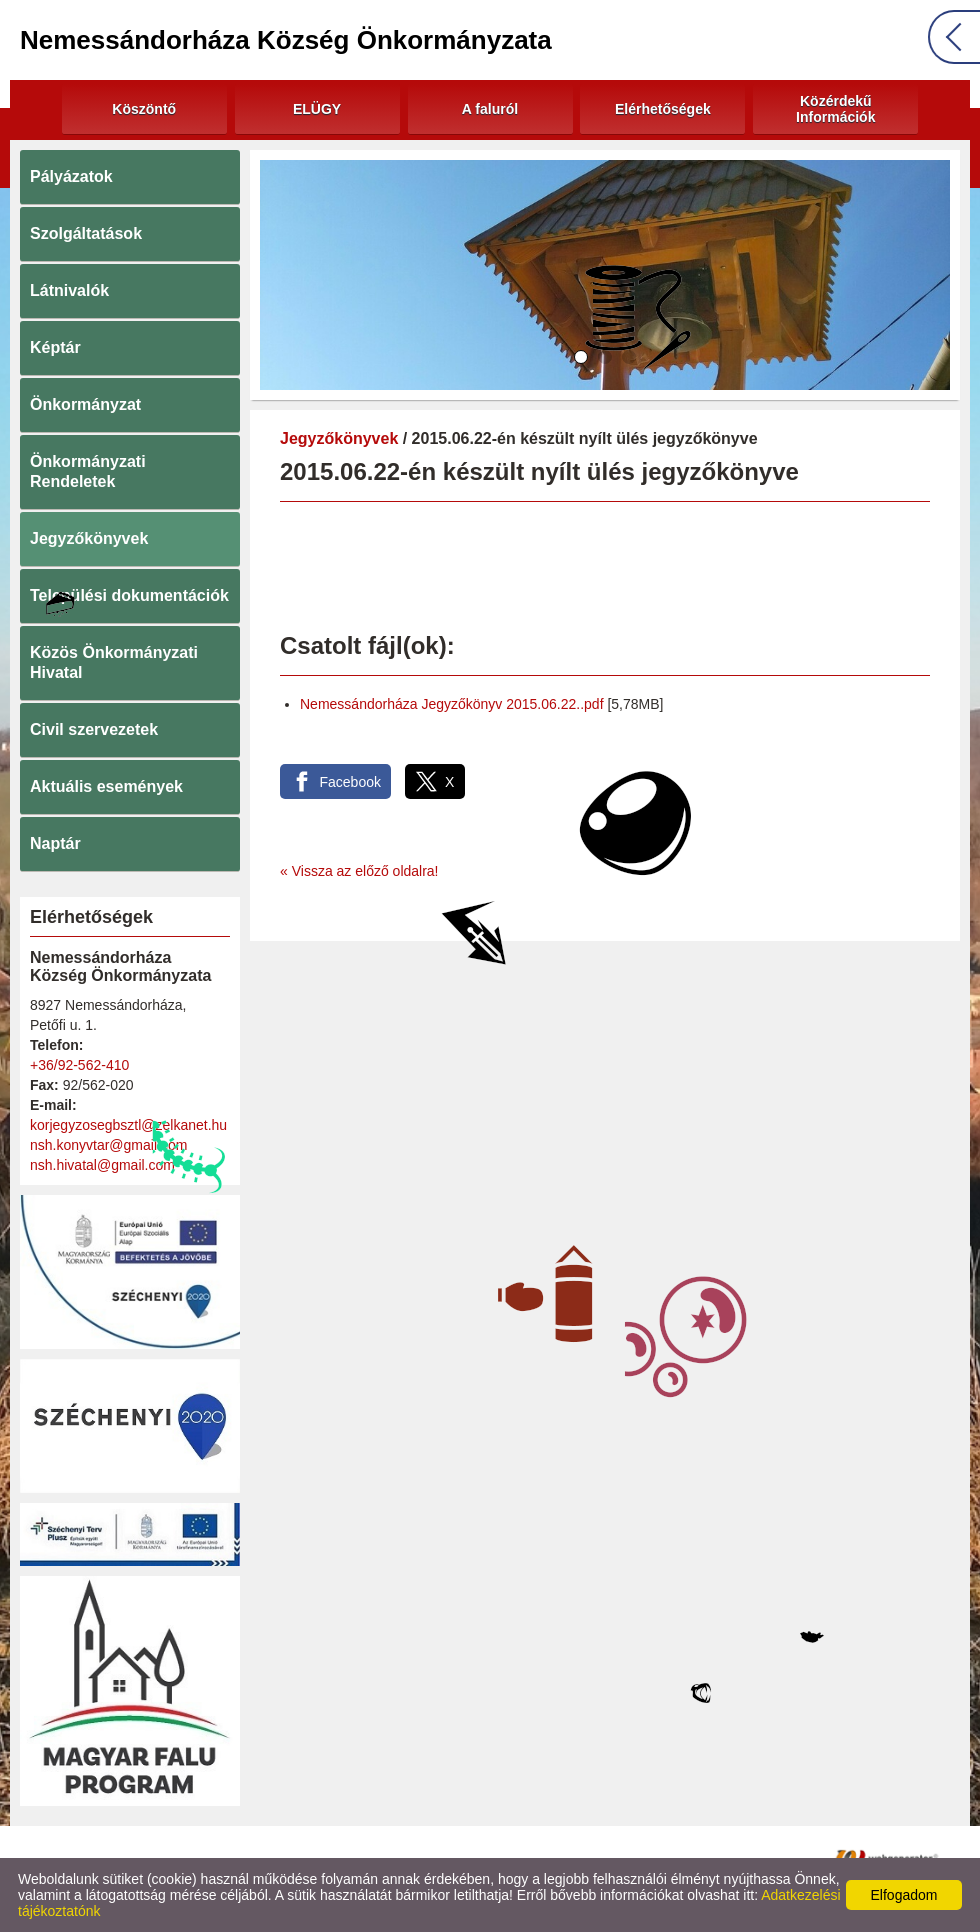  Describe the element at coordinates (189, 1157) in the screenshot. I see `indicates bug or pest-related content in a game` at that location.